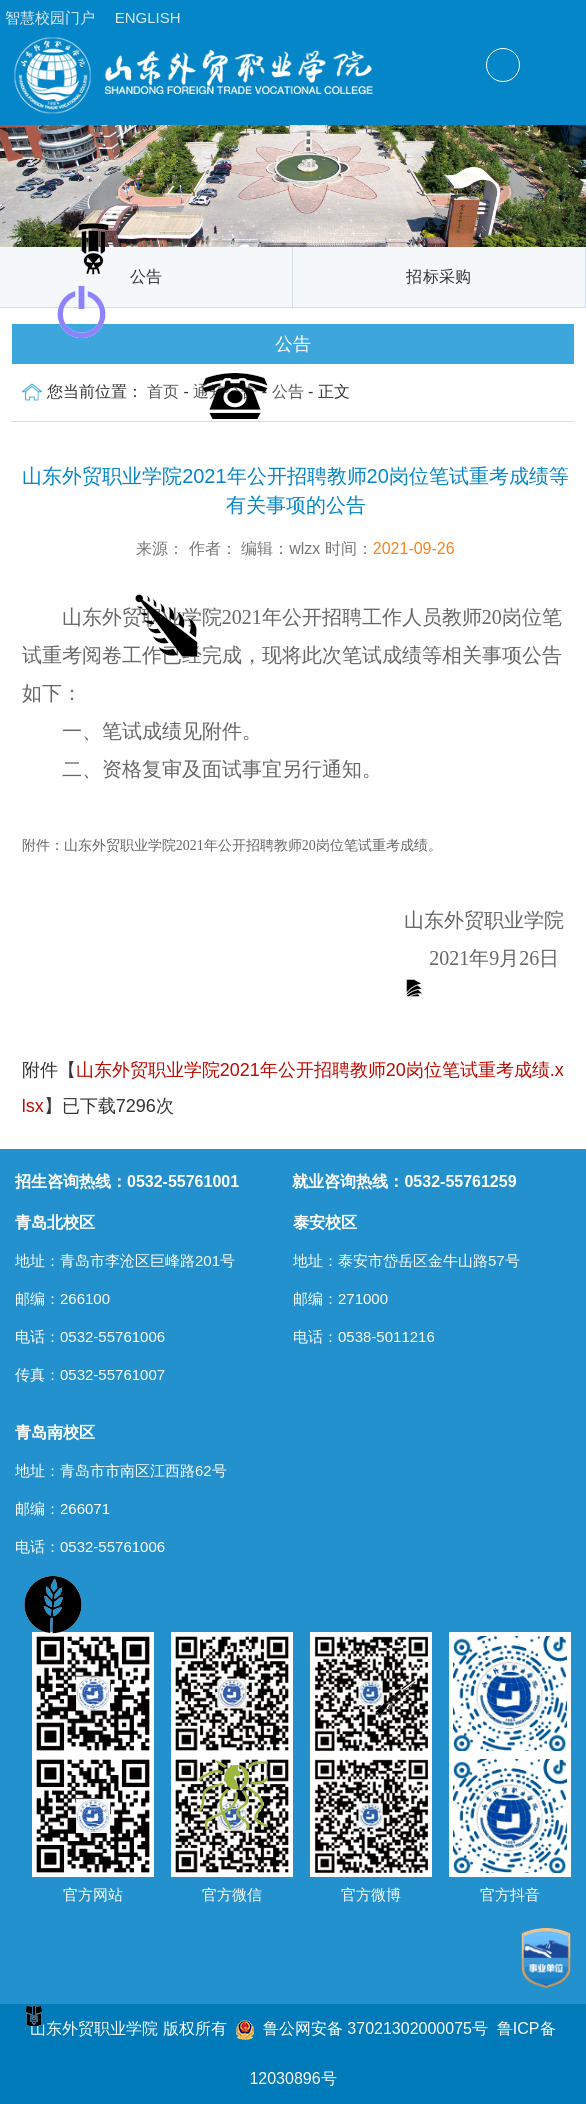  Describe the element at coordinates (233, 1795) in the screenshot. I see `select tentacle monster enemy type` at that location.